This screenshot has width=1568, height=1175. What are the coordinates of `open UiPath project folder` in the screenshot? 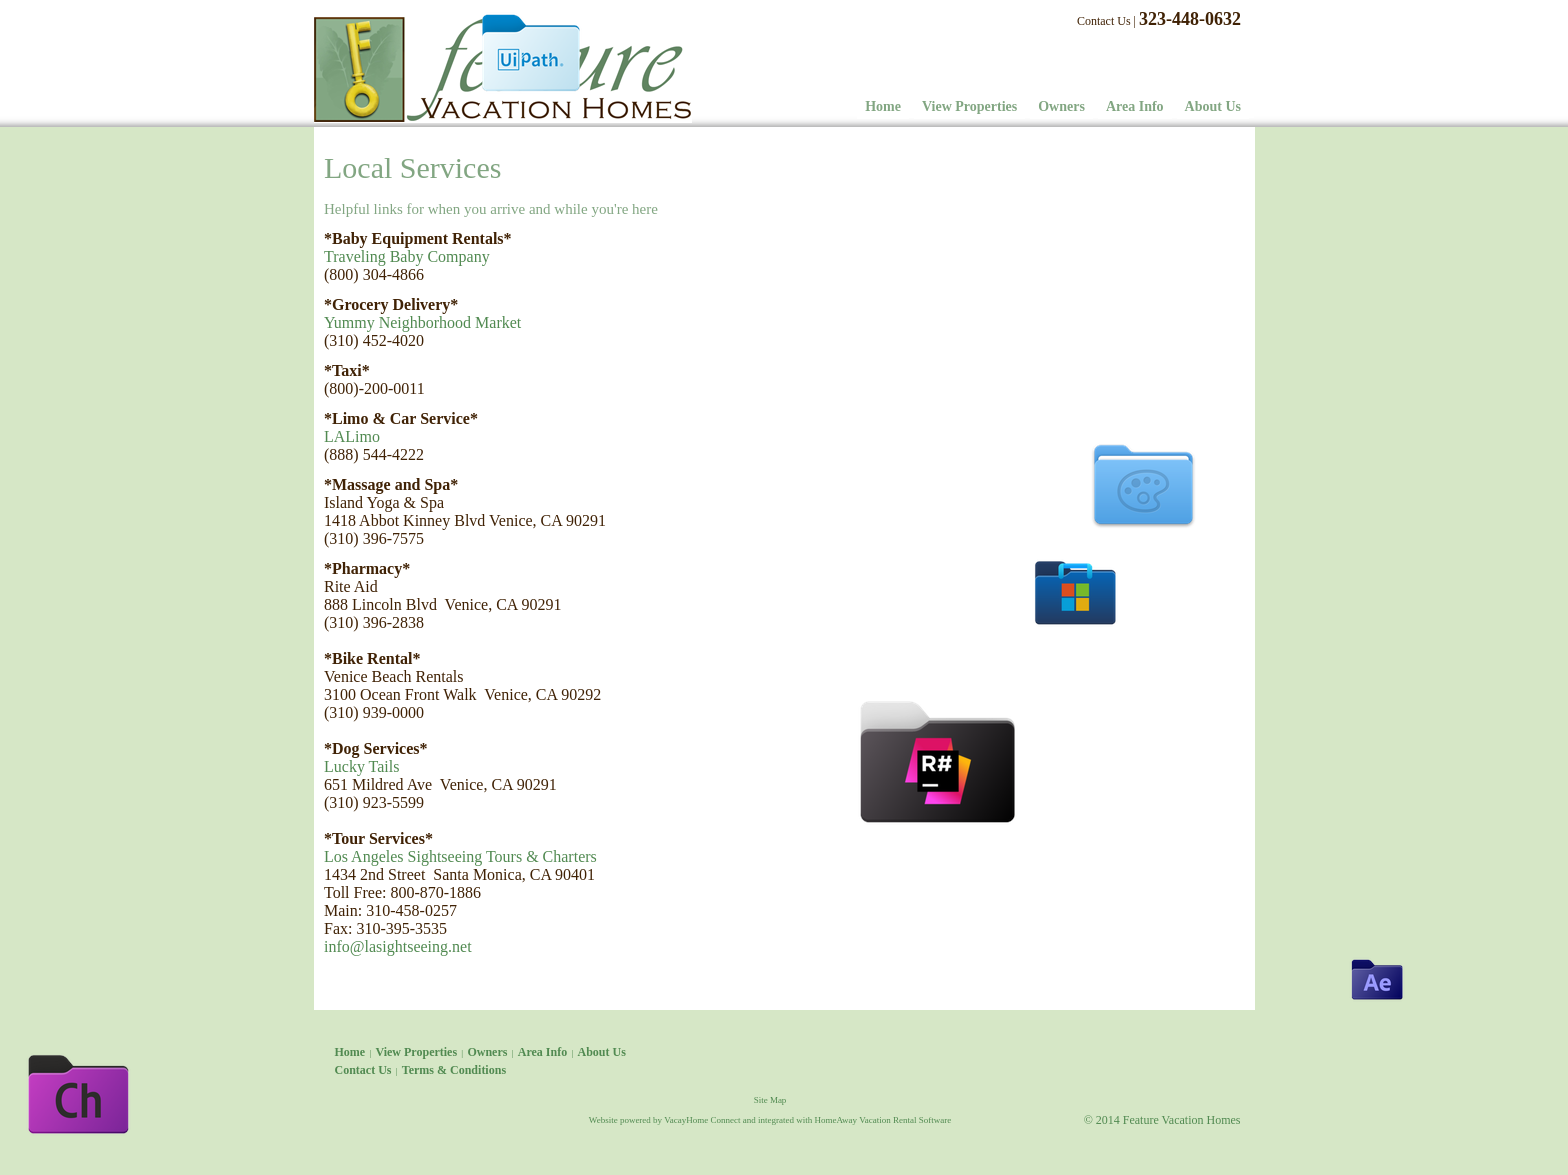 It's located at (530, 55).